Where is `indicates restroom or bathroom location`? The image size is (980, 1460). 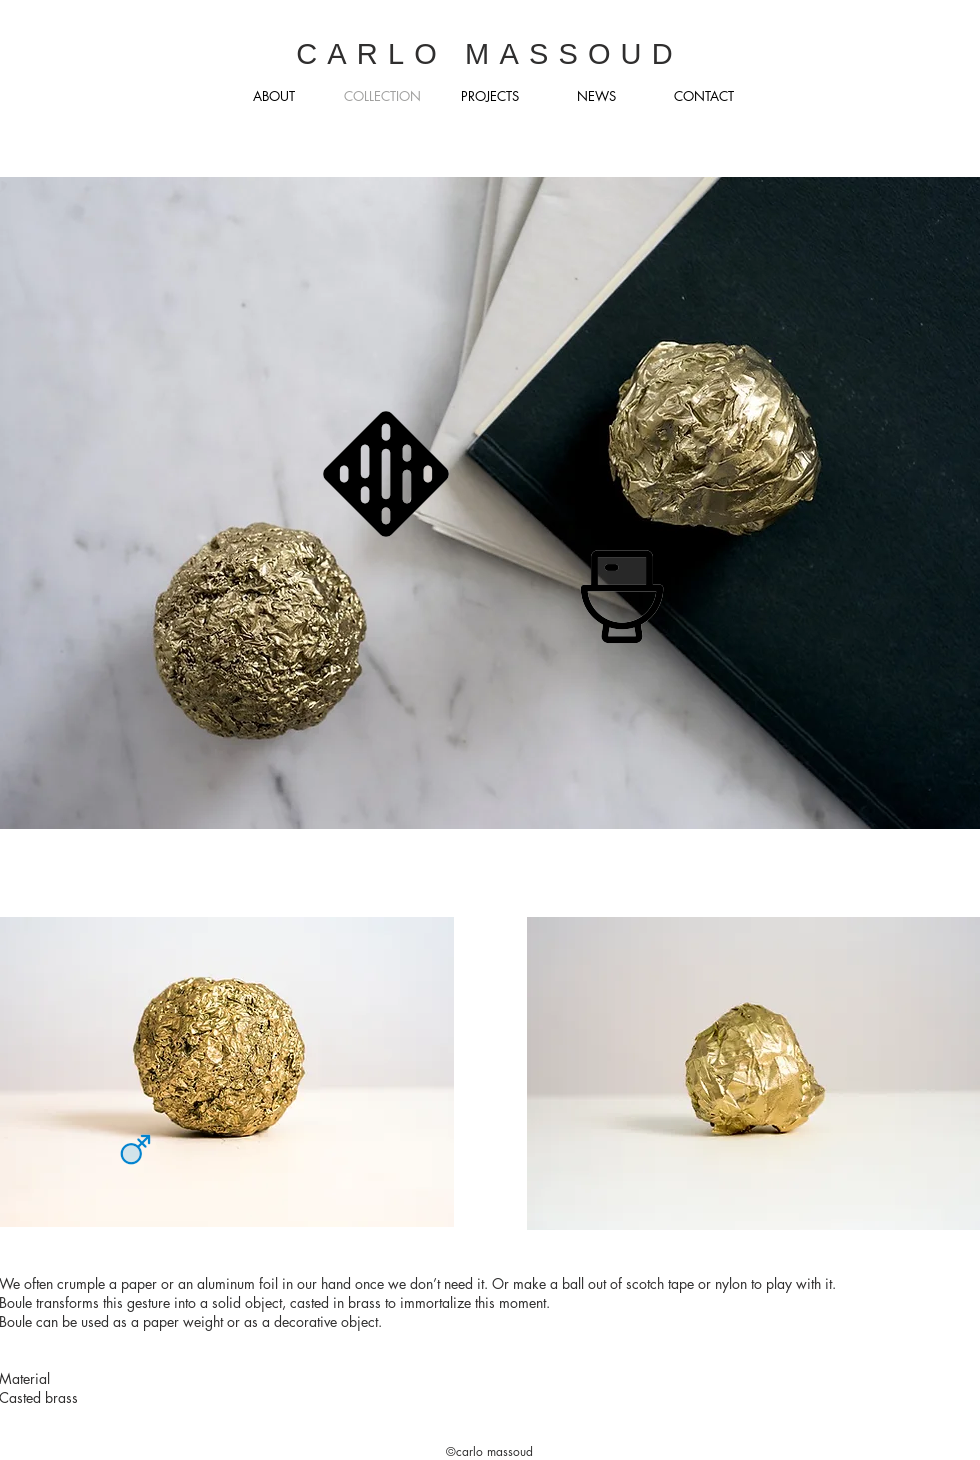
indicates restroom or bathroom location is located at coordinates (622, 595).